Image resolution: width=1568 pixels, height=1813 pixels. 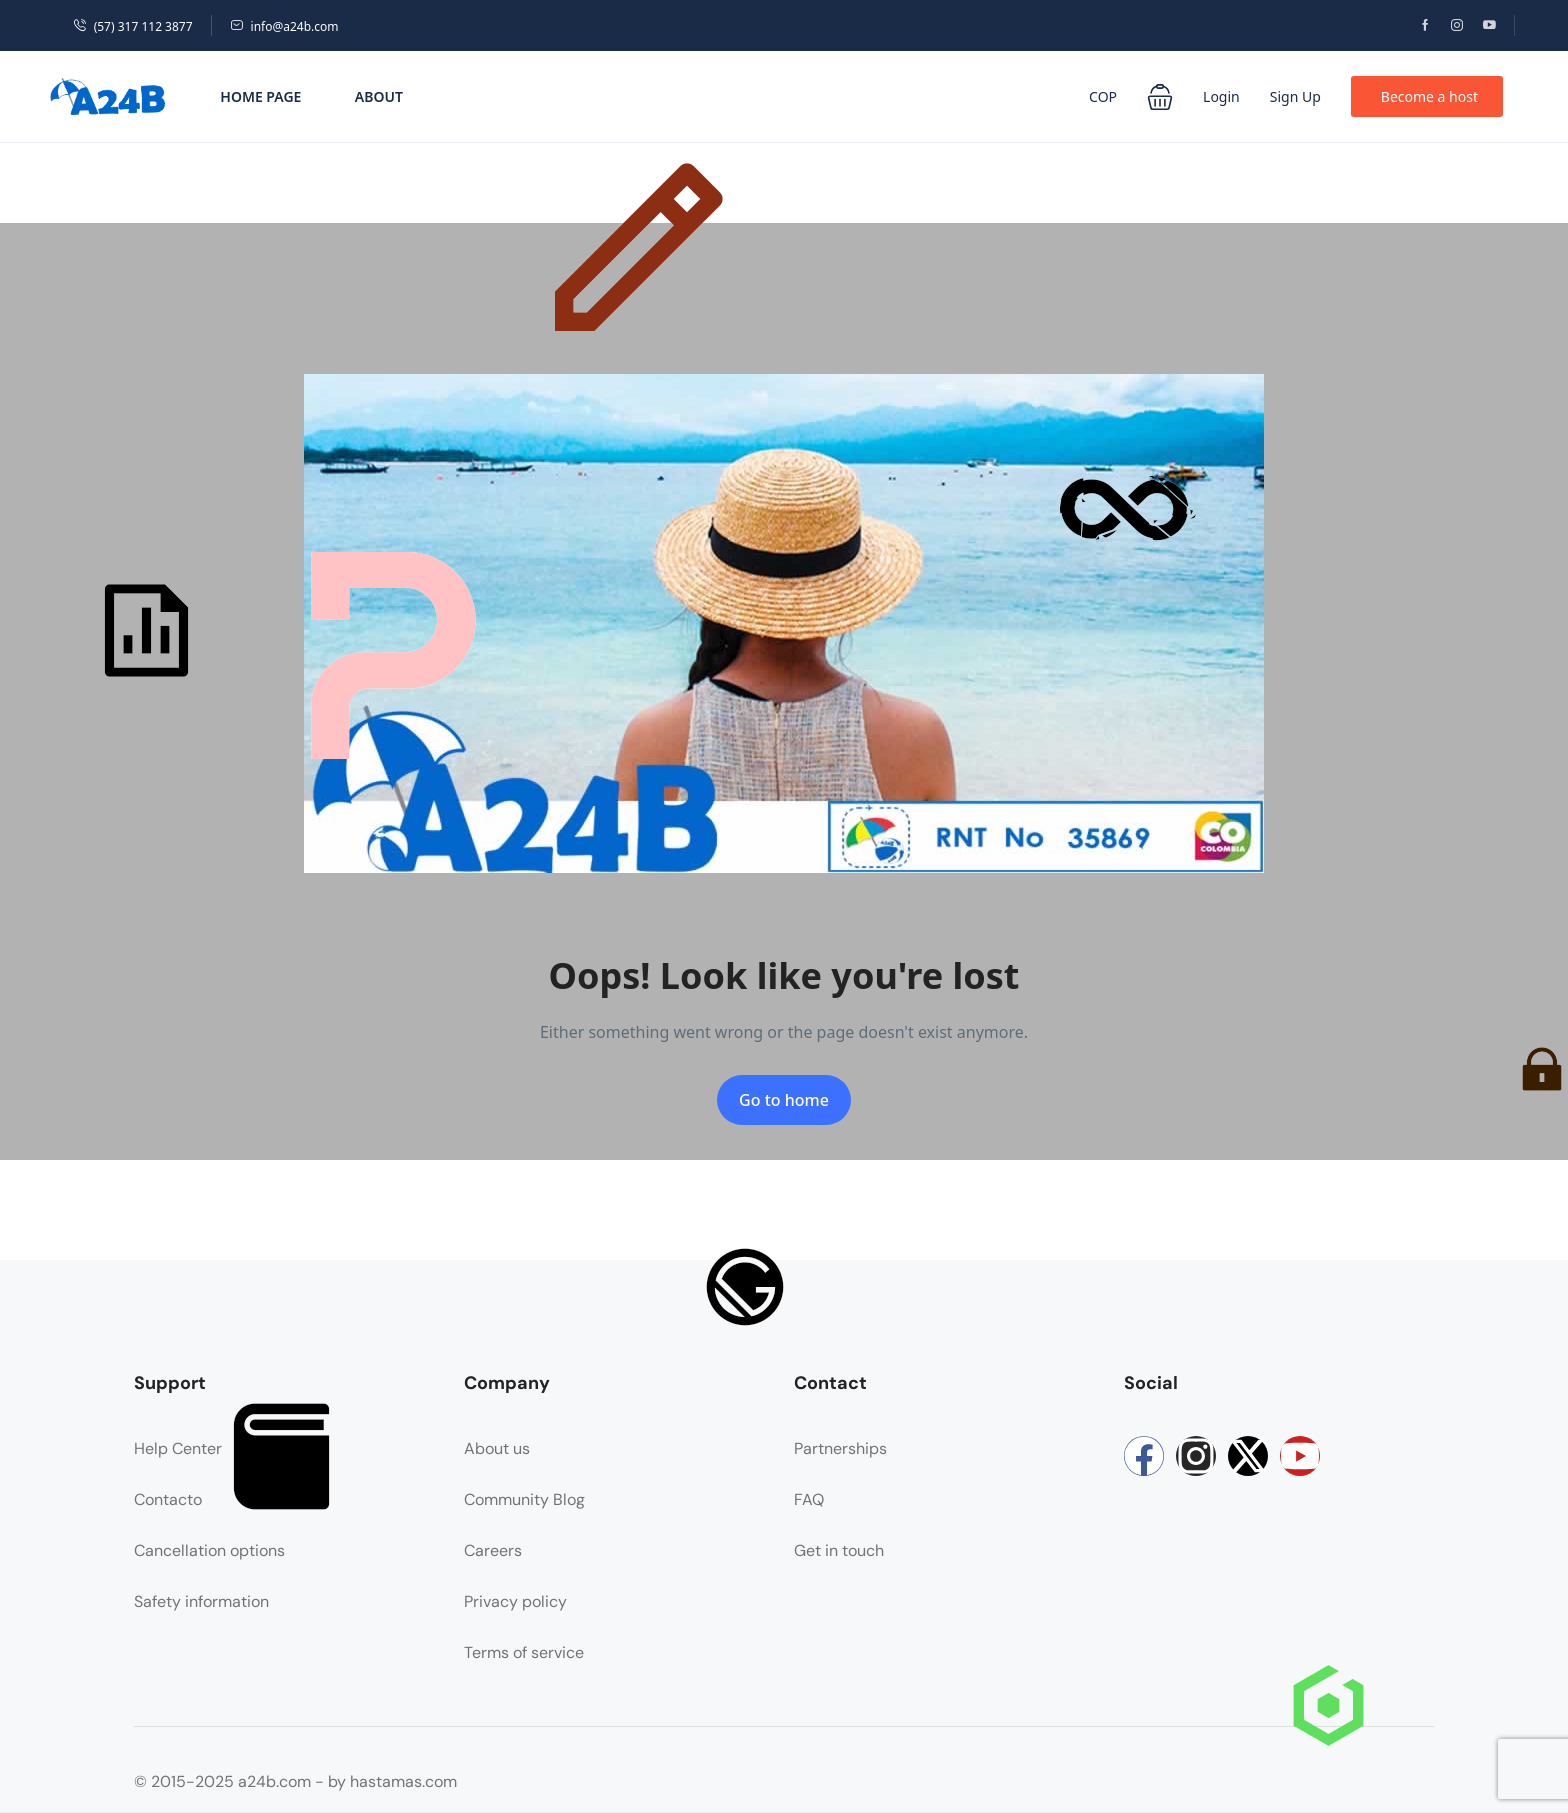 I want to click on view report or analytics document, so click(x=146, y=630).